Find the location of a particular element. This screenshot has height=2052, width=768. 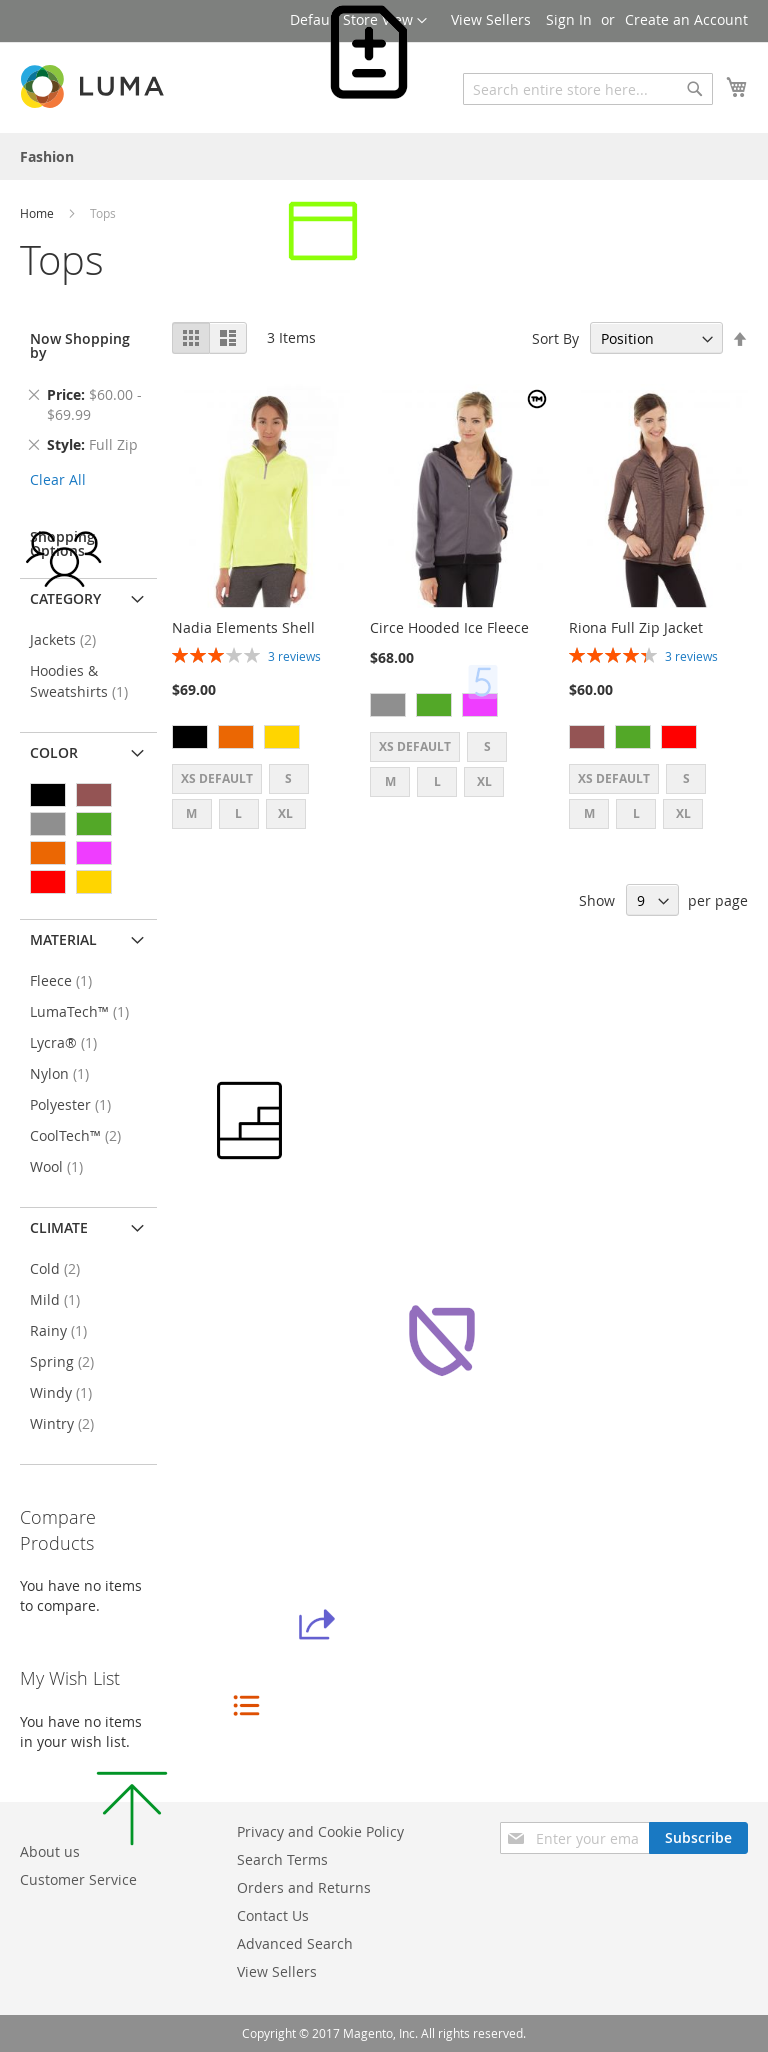

view items in a bulleted list format is located at coordinates (246, 1705).